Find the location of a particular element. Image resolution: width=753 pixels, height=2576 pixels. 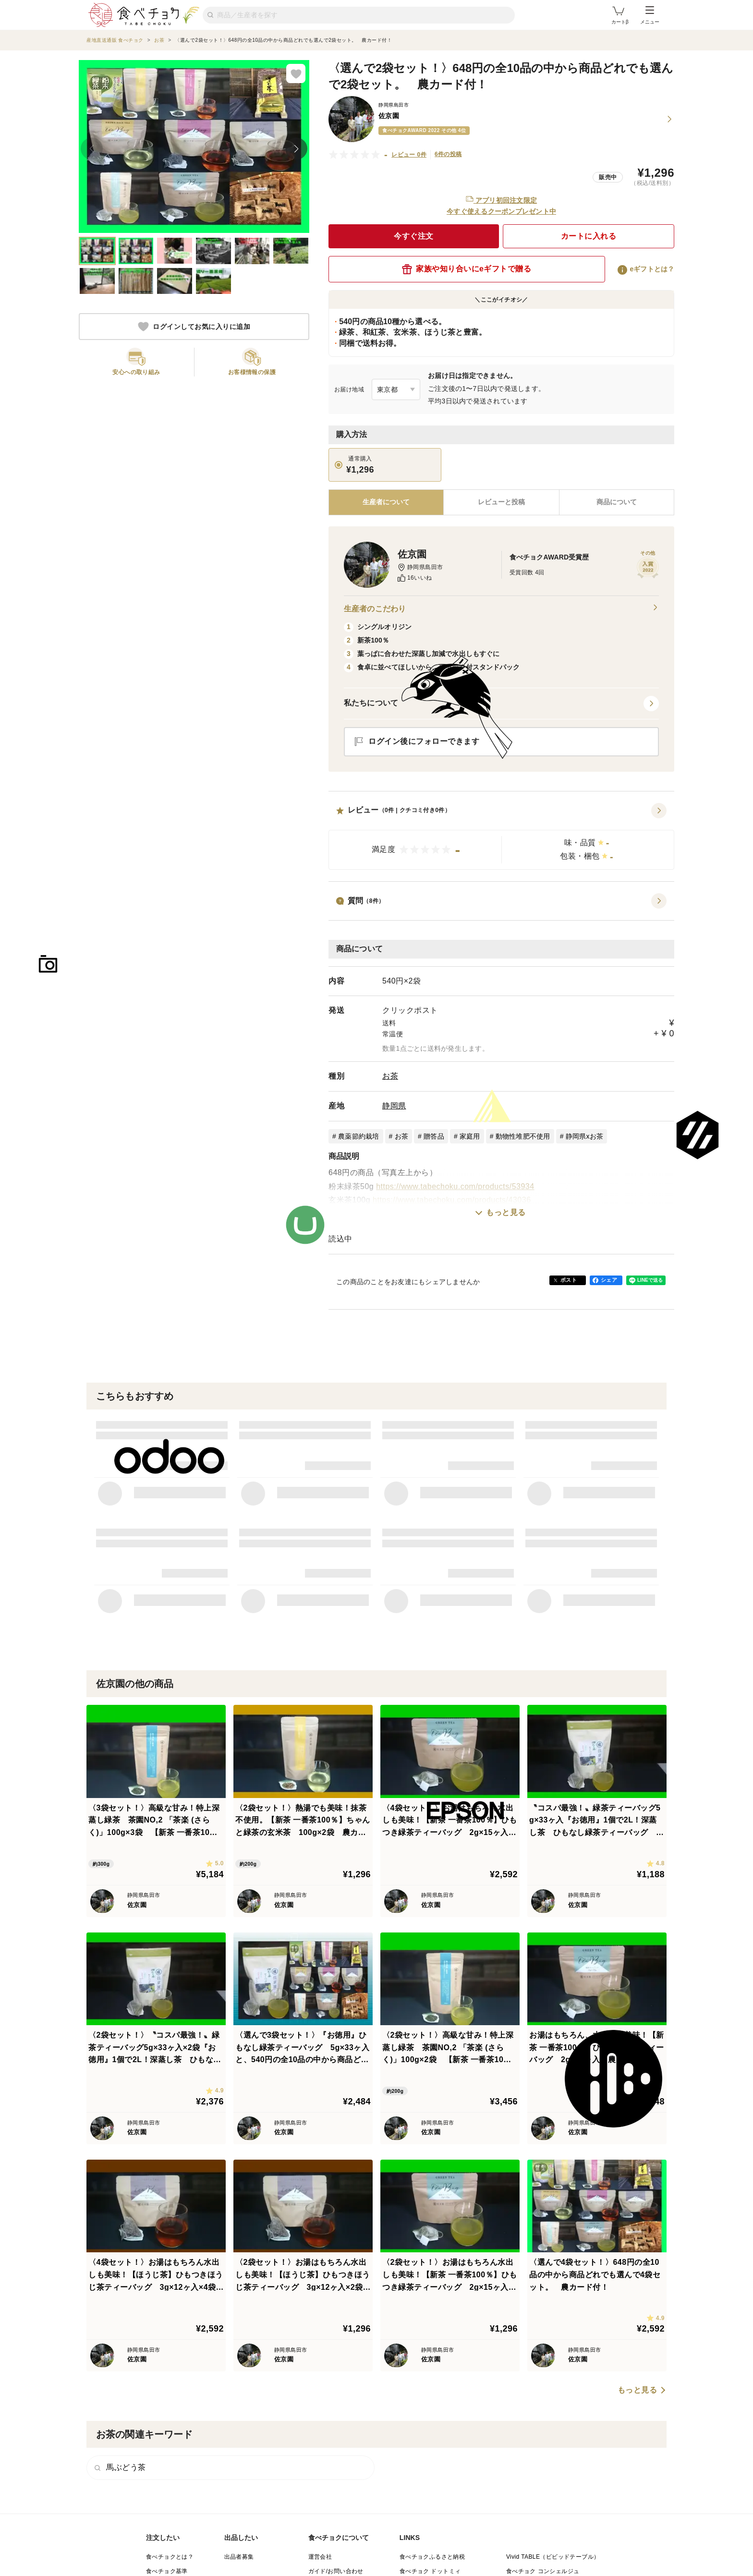

open camera to take a photo is located at coordinates (48, 964).